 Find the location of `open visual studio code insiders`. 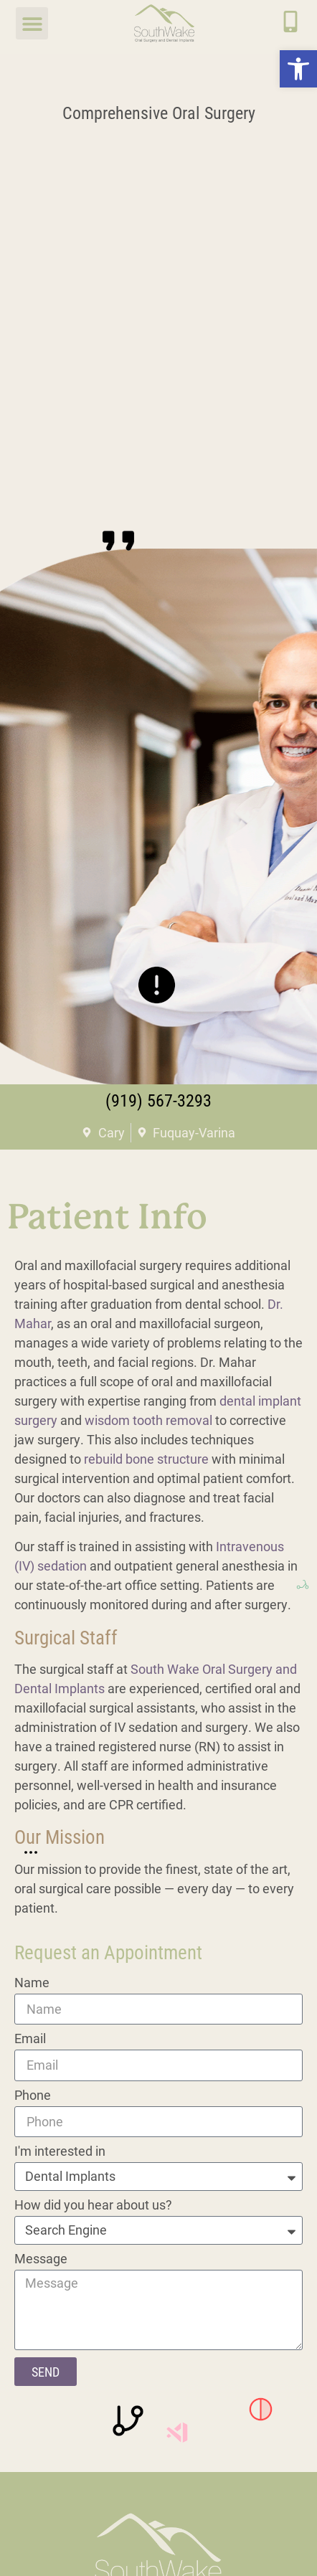

open visual studio code insiders is located at coordinates (178, 2433).